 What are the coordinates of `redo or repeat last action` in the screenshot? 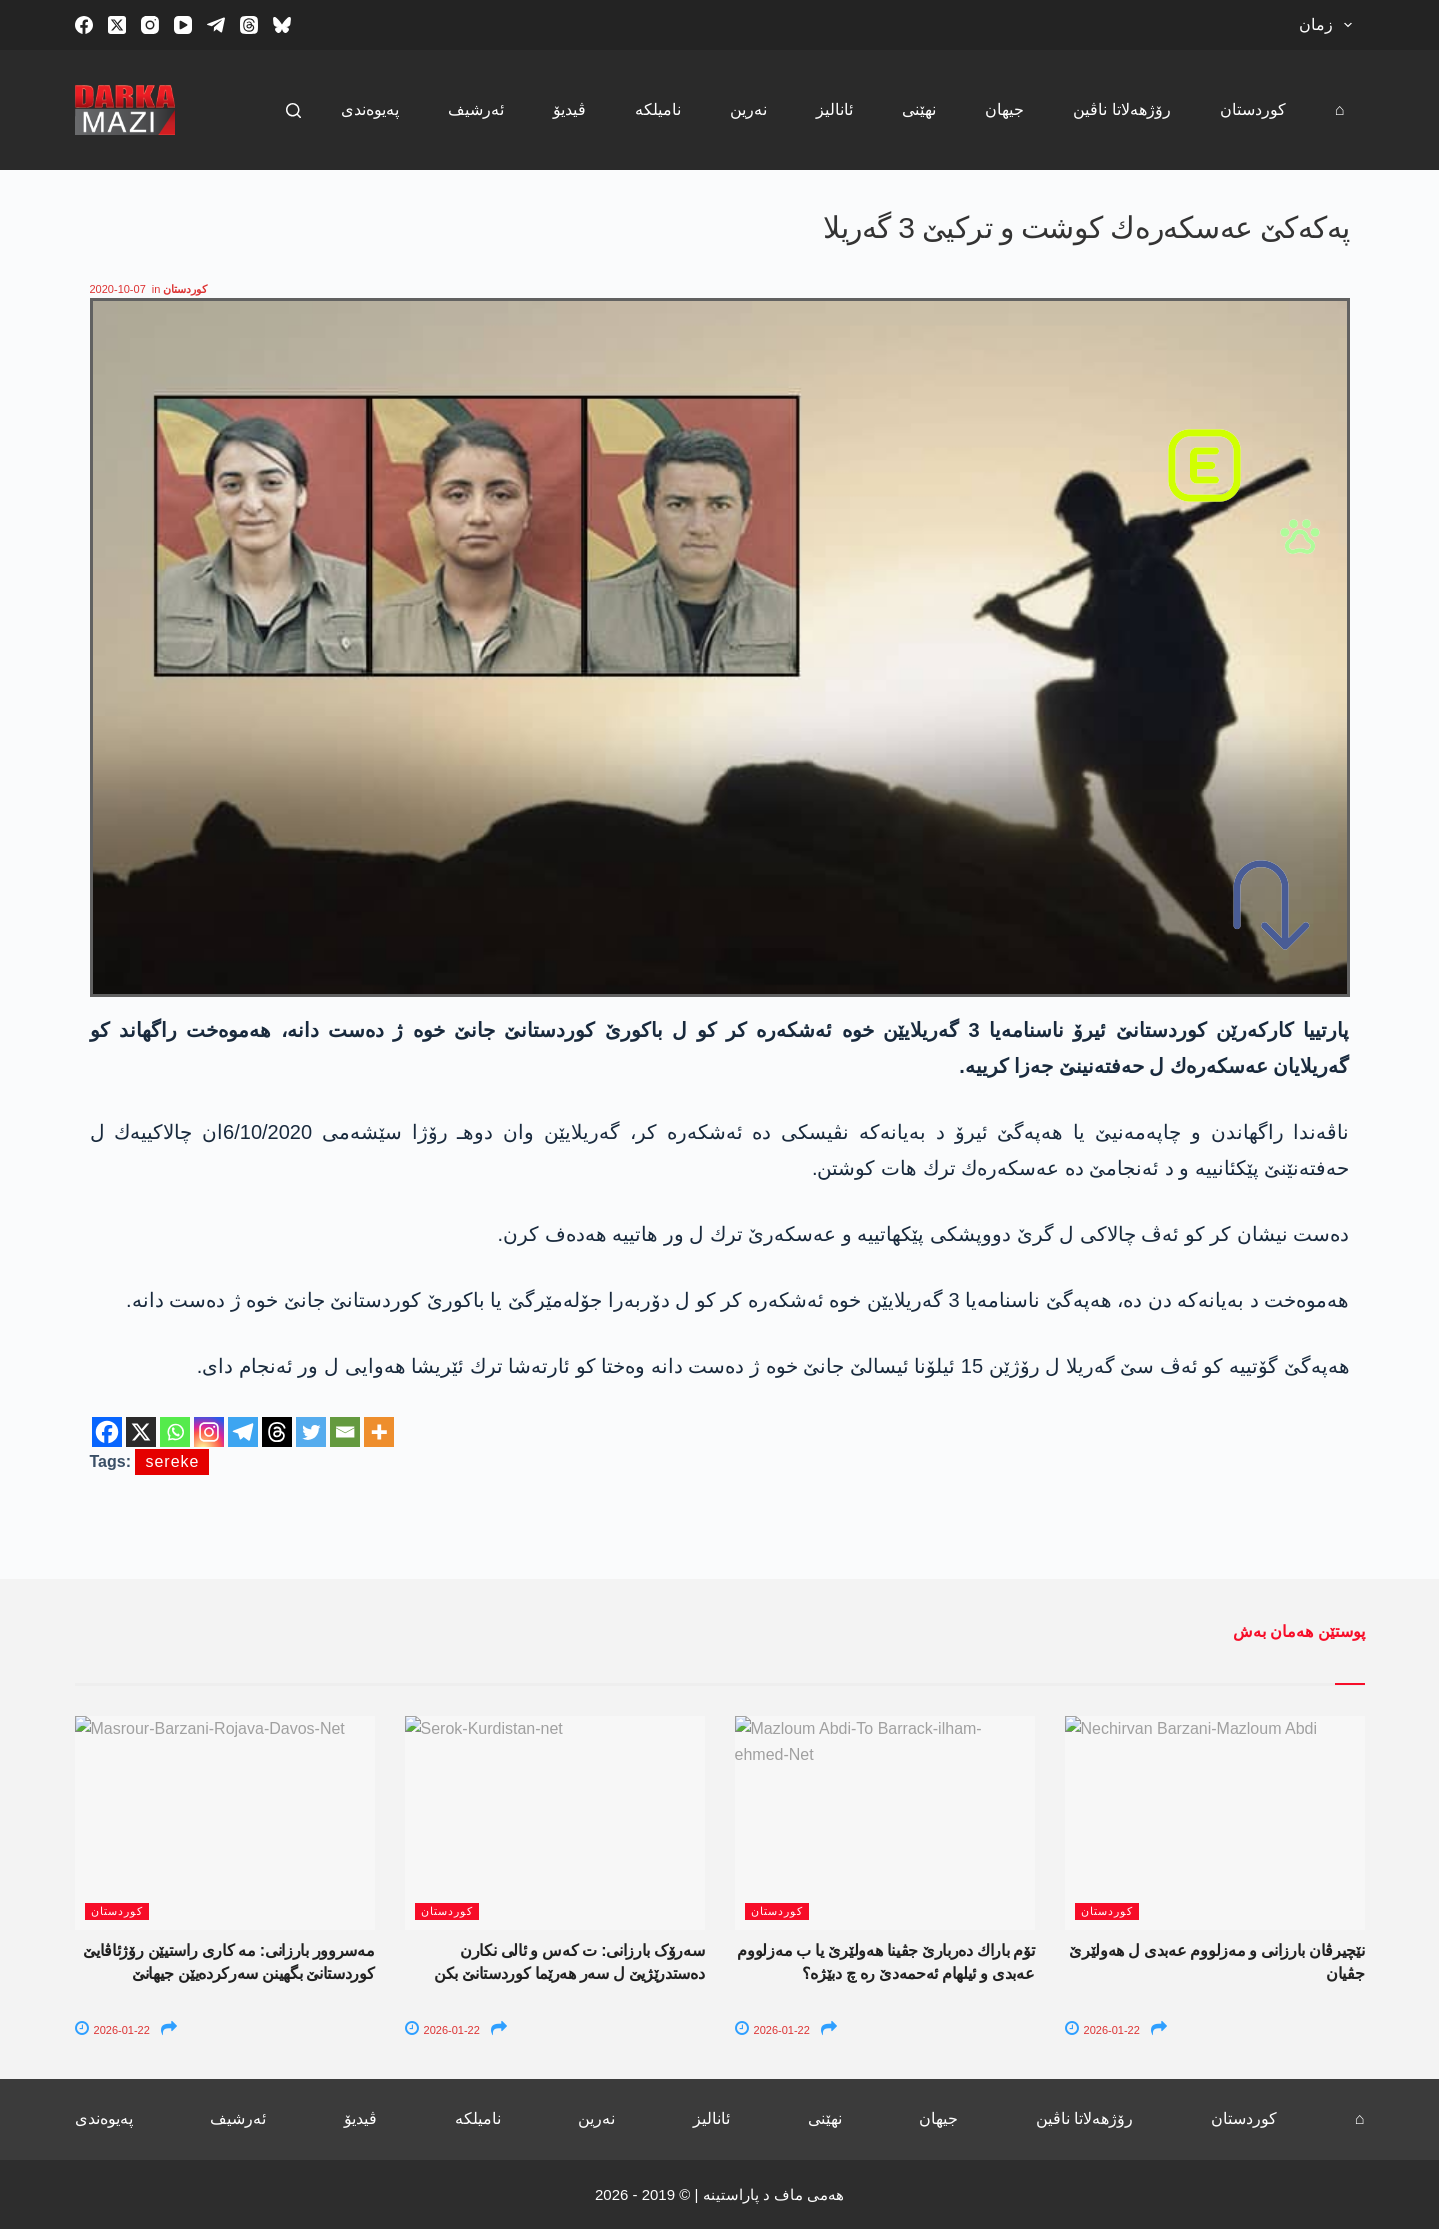 It's located at (1268, 905).